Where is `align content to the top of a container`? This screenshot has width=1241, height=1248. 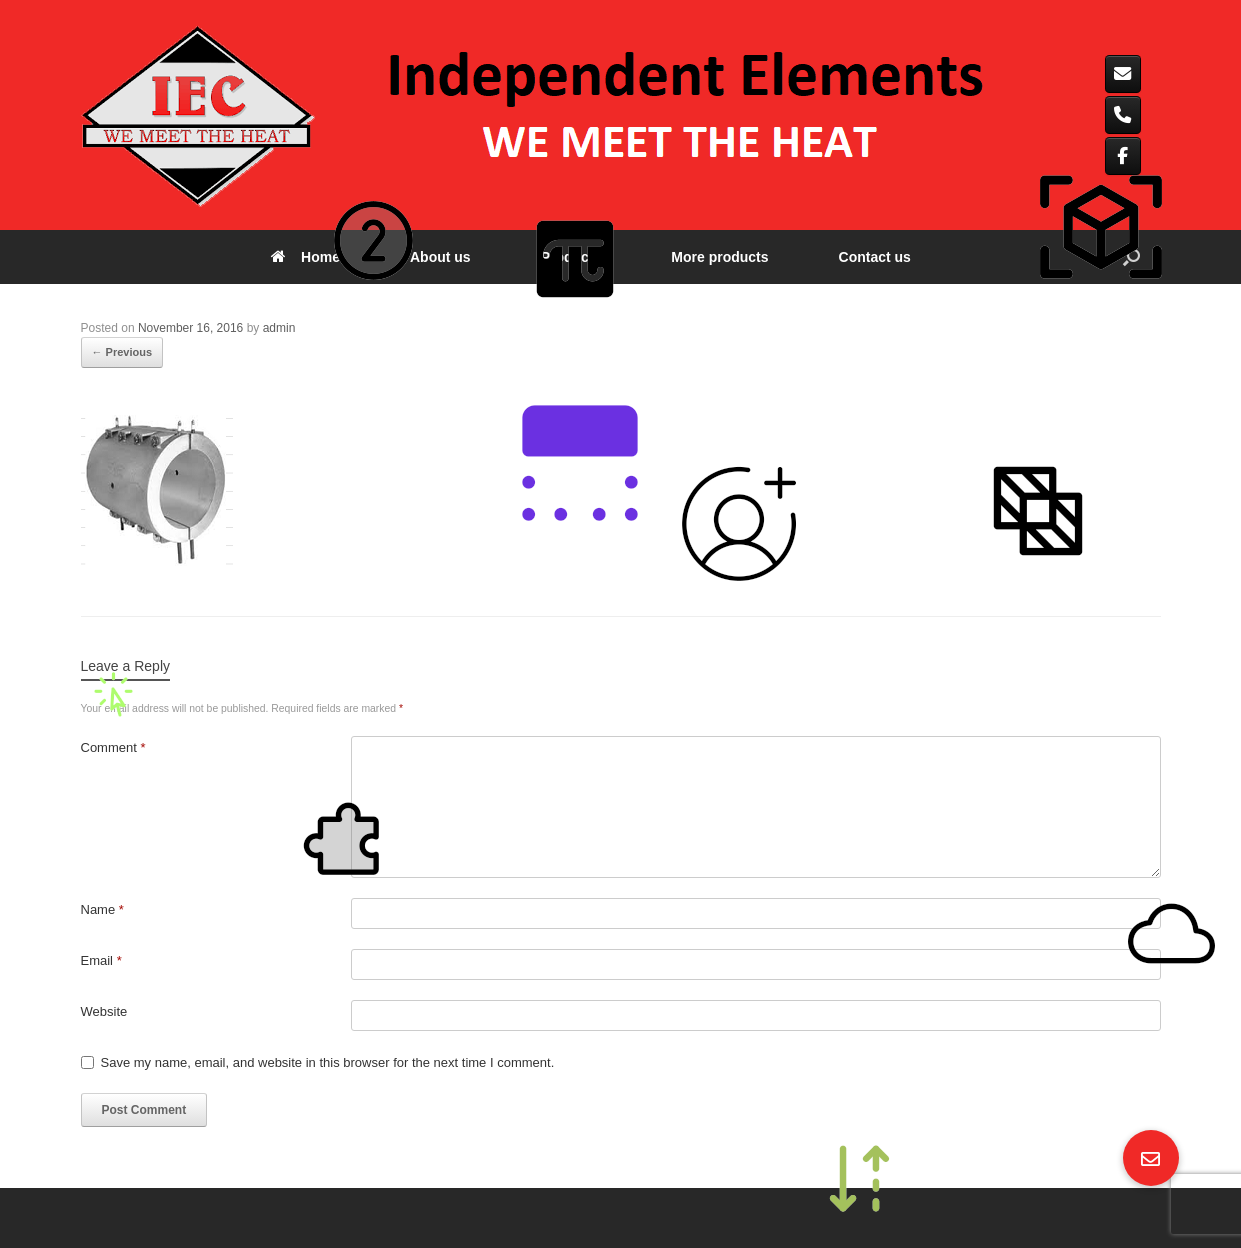 align content to the top of a container is located at coordinates (580, 463).